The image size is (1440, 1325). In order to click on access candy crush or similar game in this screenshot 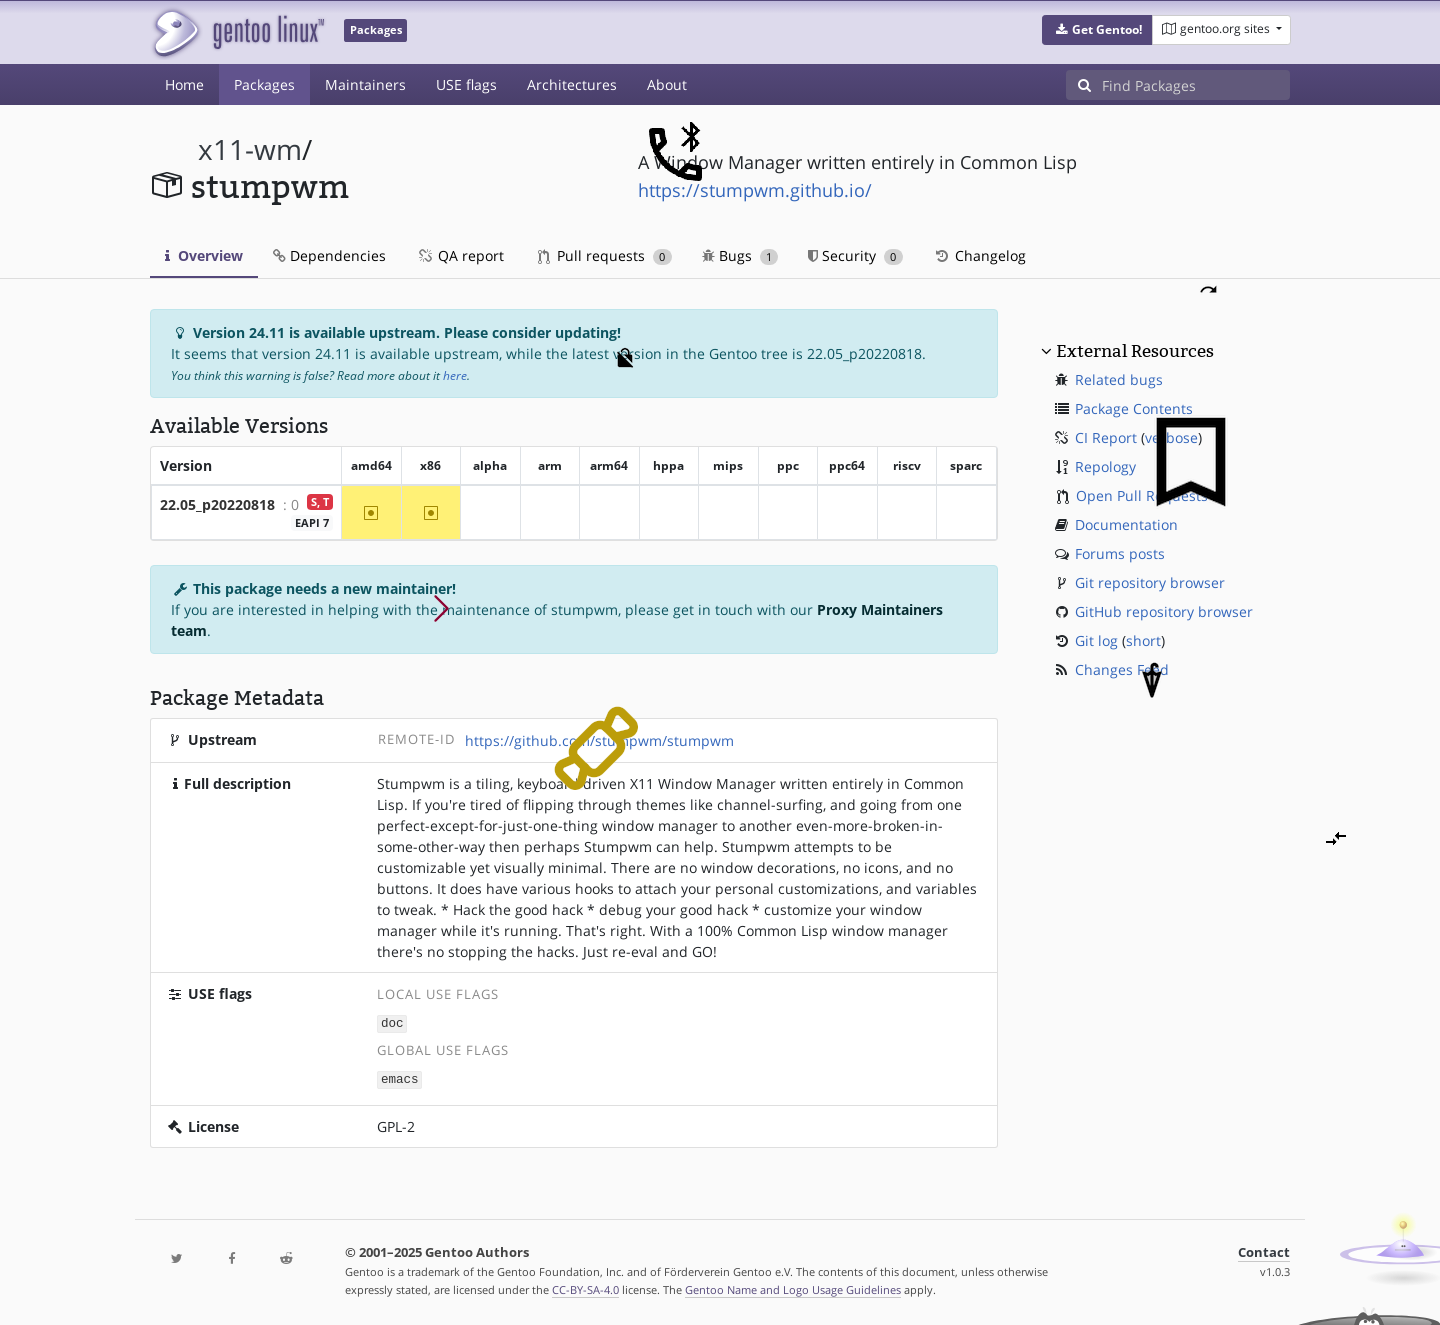, I will do `click(597, 749)`.